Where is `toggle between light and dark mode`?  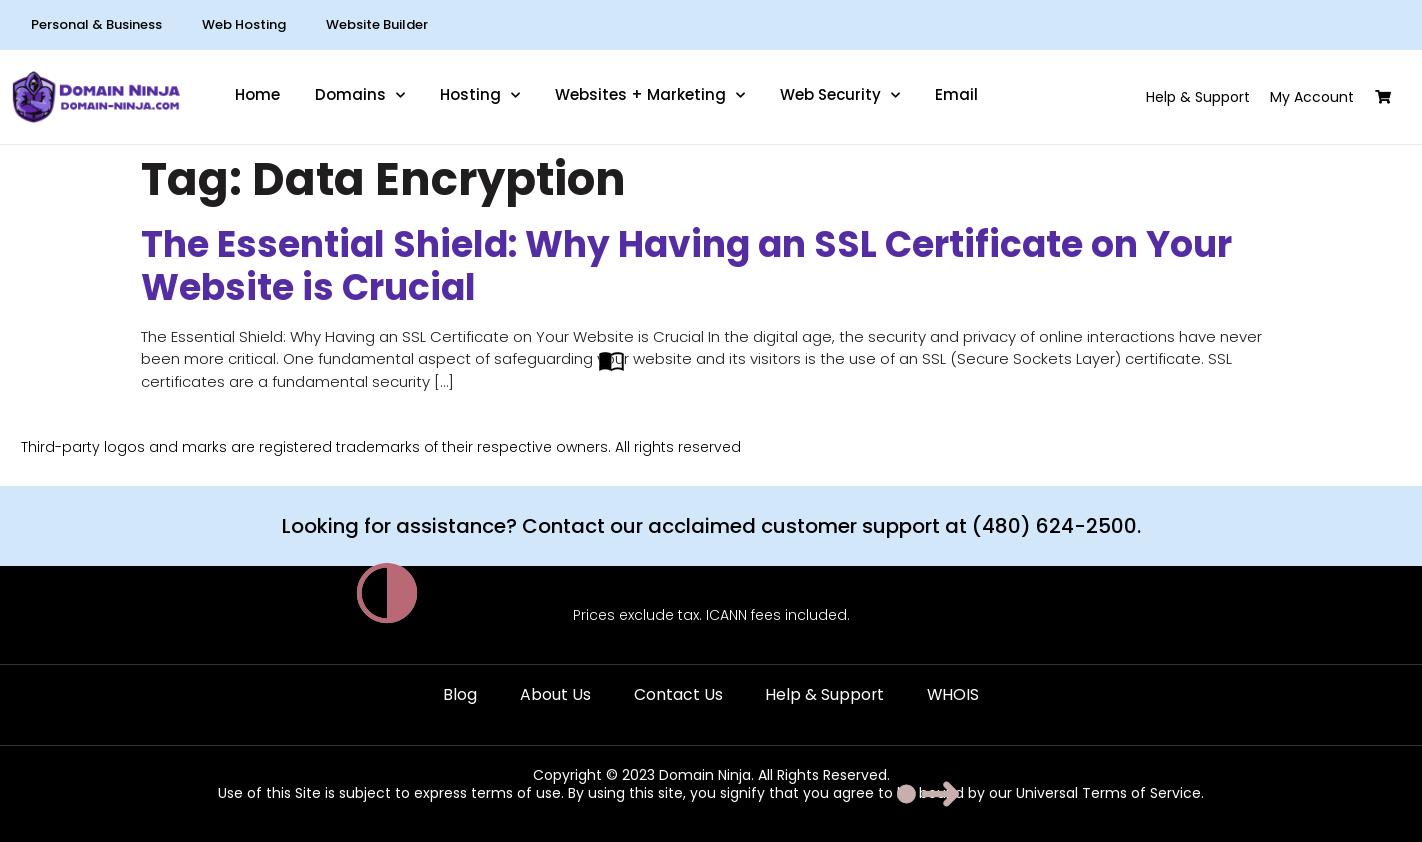 toggle between light and dark mode is located at coordinates (387, 593).